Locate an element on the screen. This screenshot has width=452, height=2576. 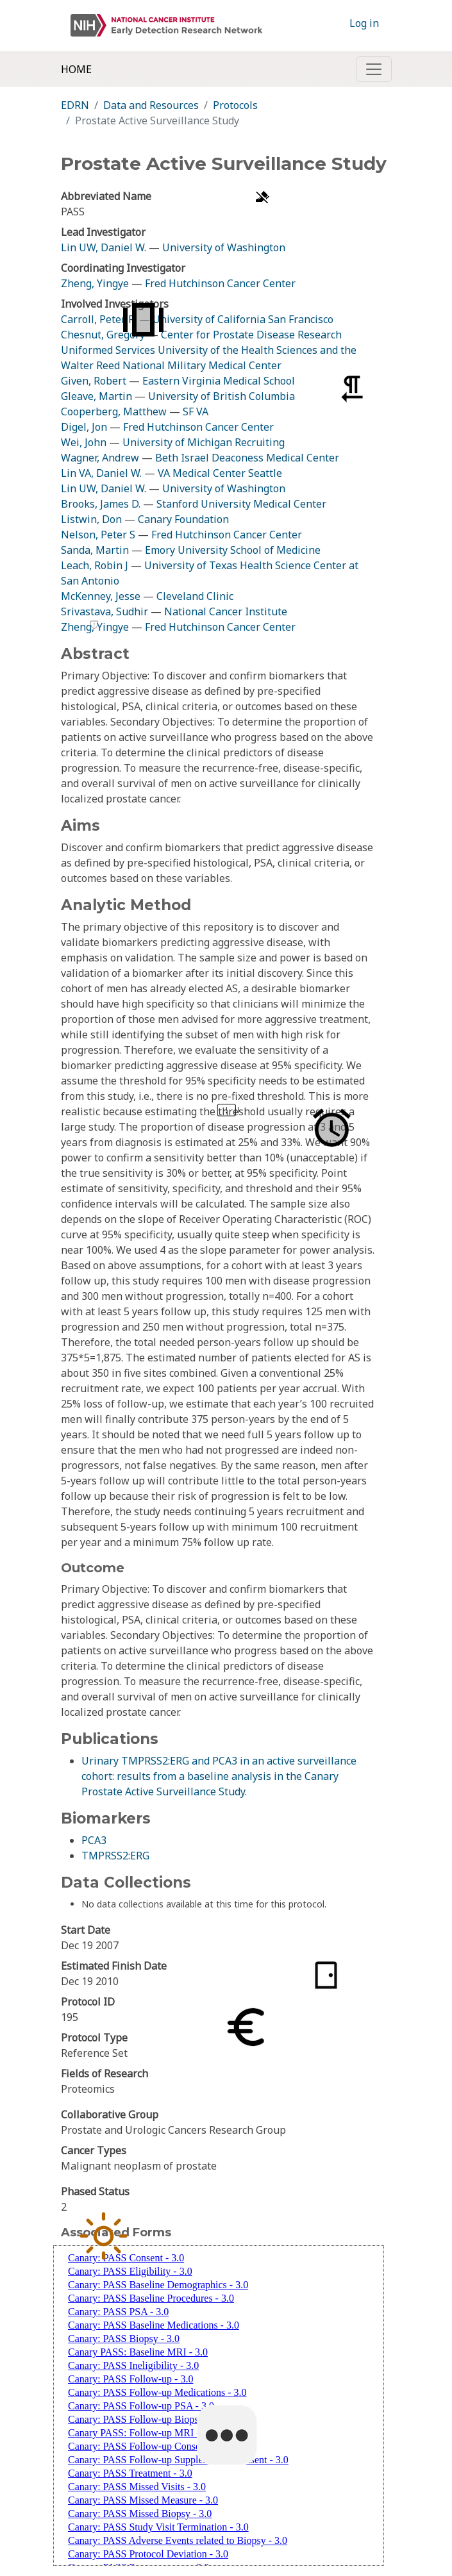
view other applications or categories is located at coordinates (227, 2435).